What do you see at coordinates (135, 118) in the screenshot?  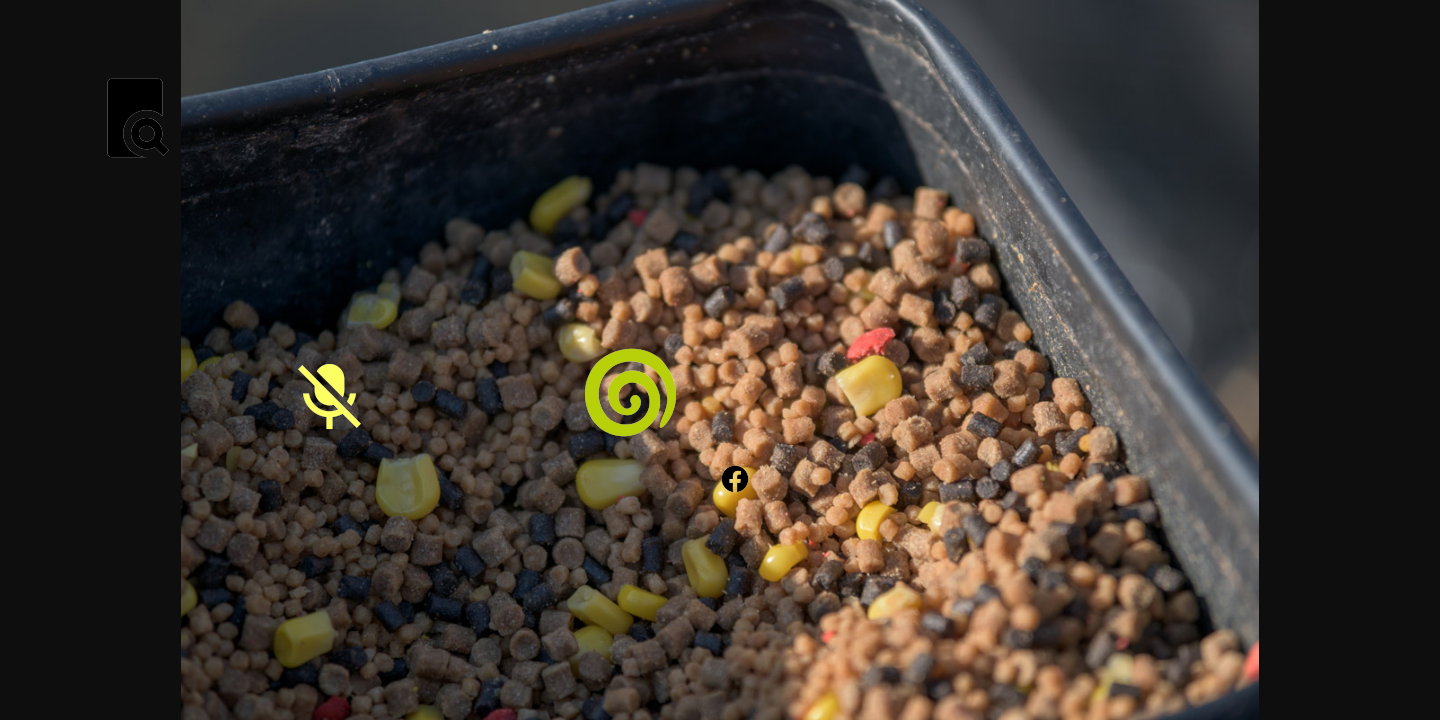 I see `find my phone feature` at bounding box center [135, 118].